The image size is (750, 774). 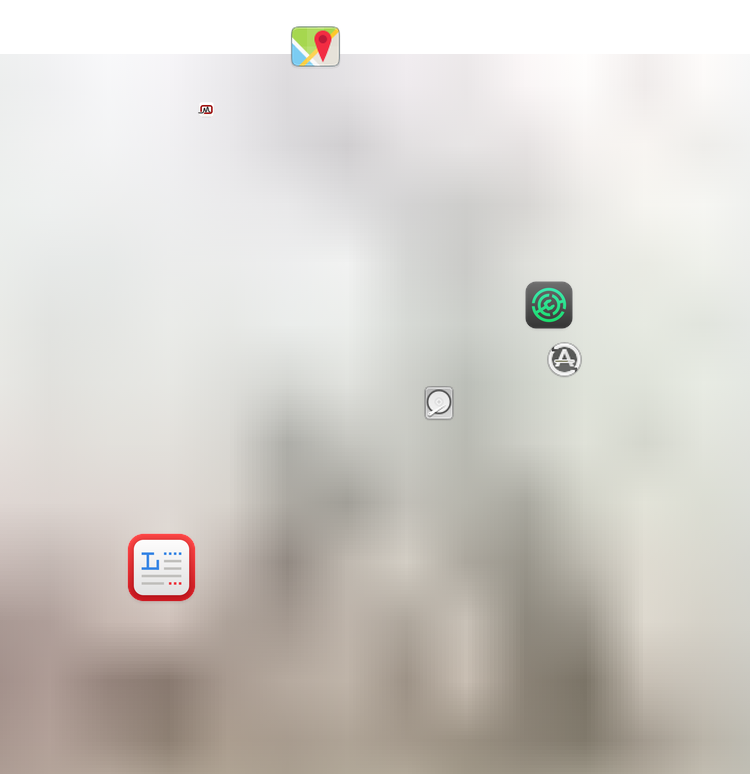 What do you see at coordinates (549, 305) in the screenshot?
I see `open modrinth app for managing minecraft mods` at bounding box center [549, 305].